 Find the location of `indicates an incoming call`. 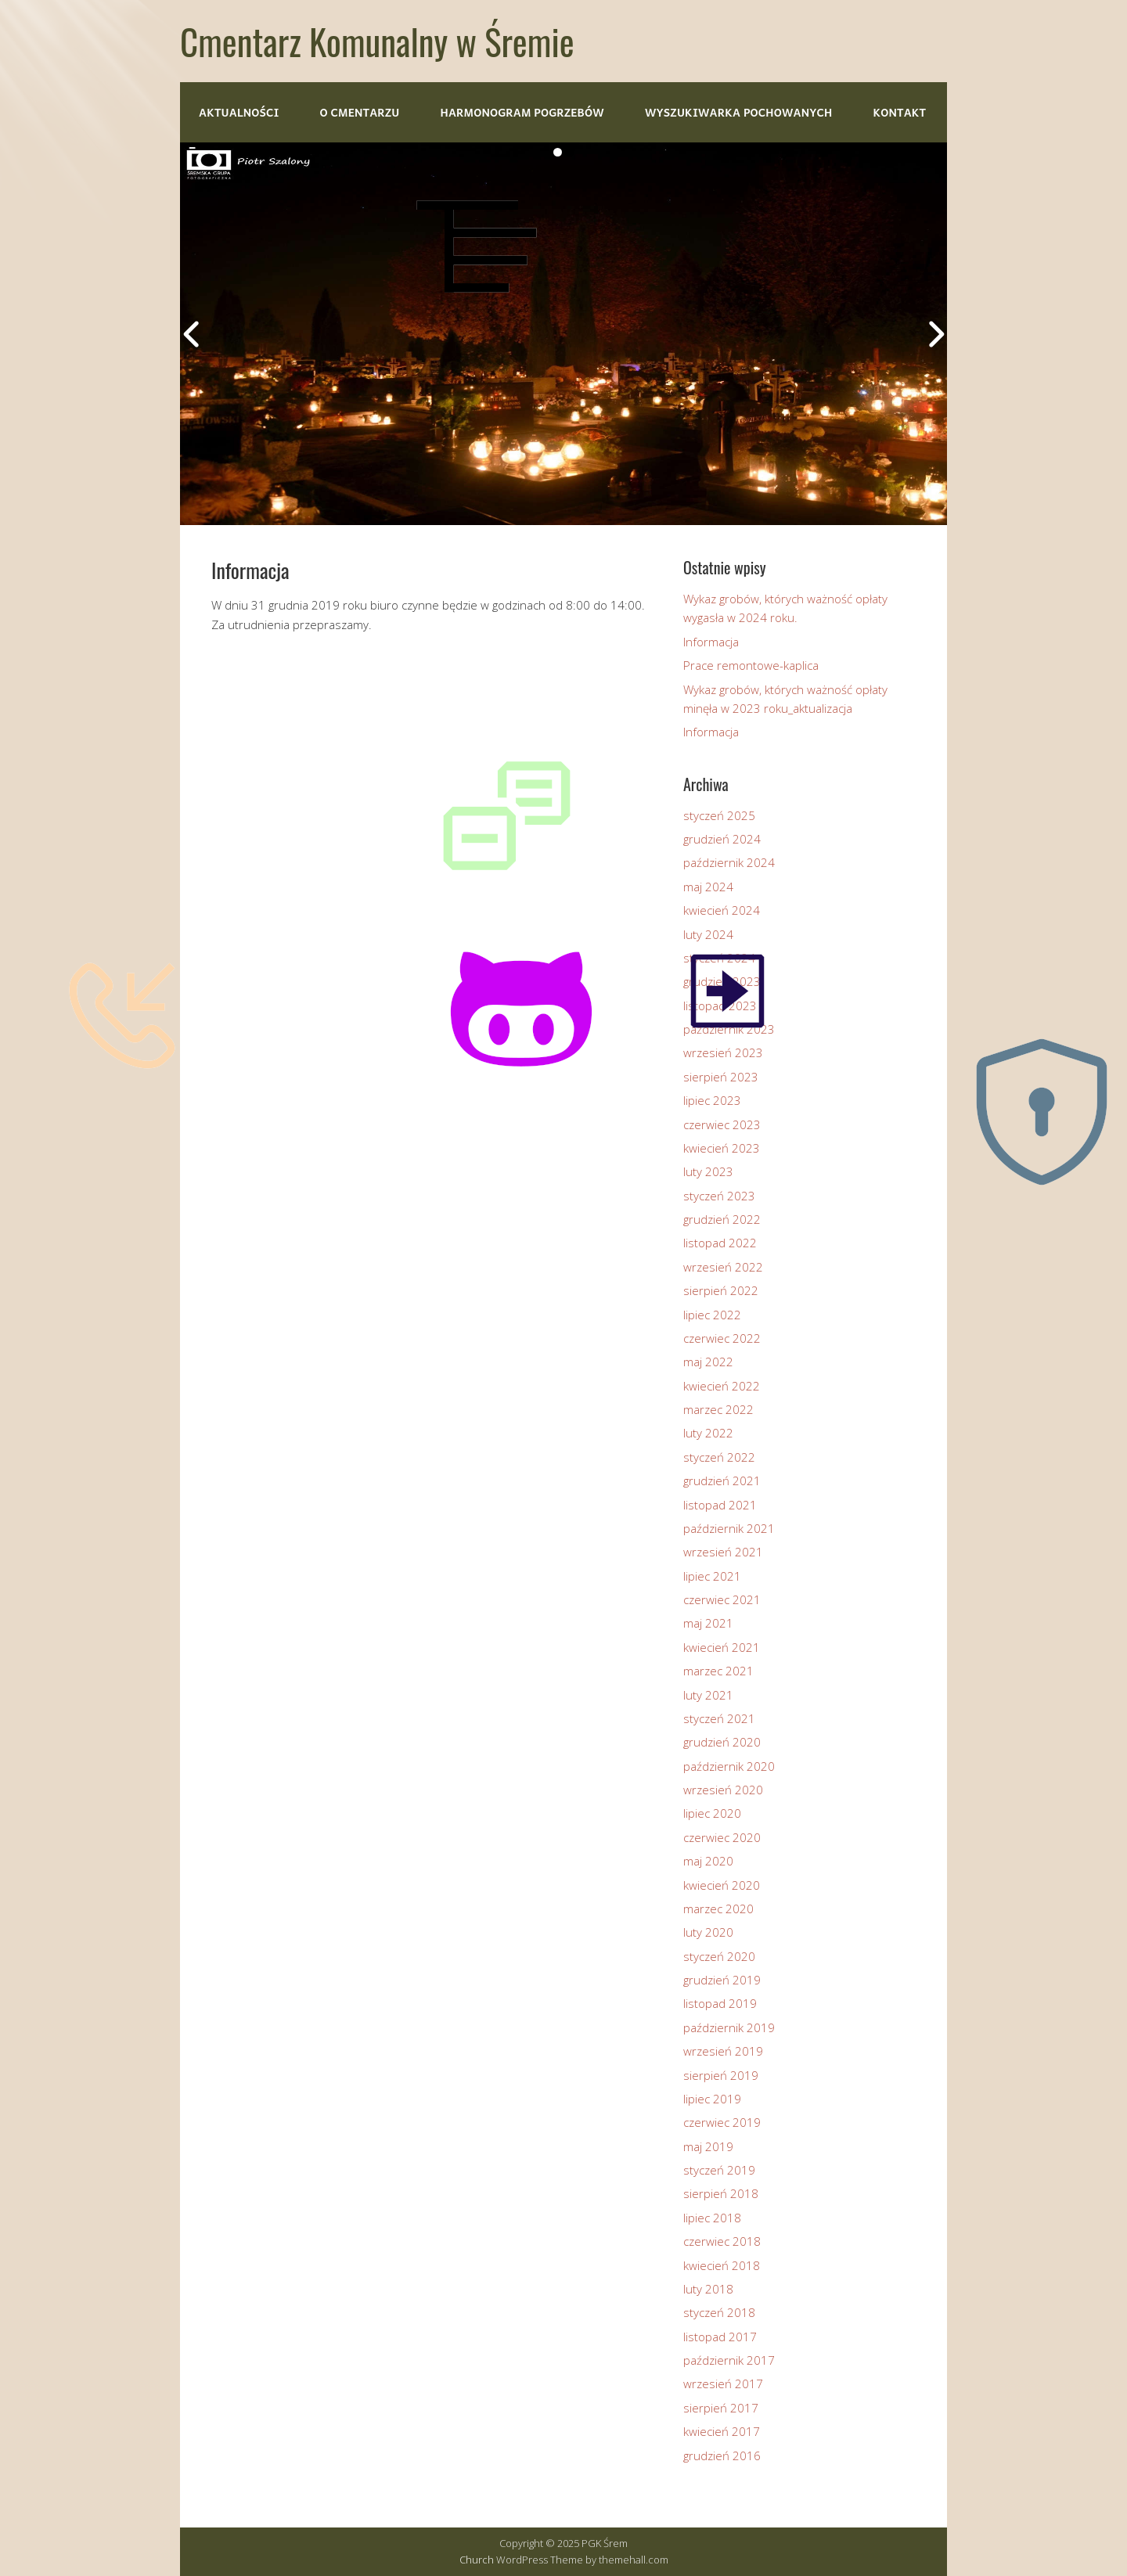

indicates an incoming call is located at coordinates (122, 1016).